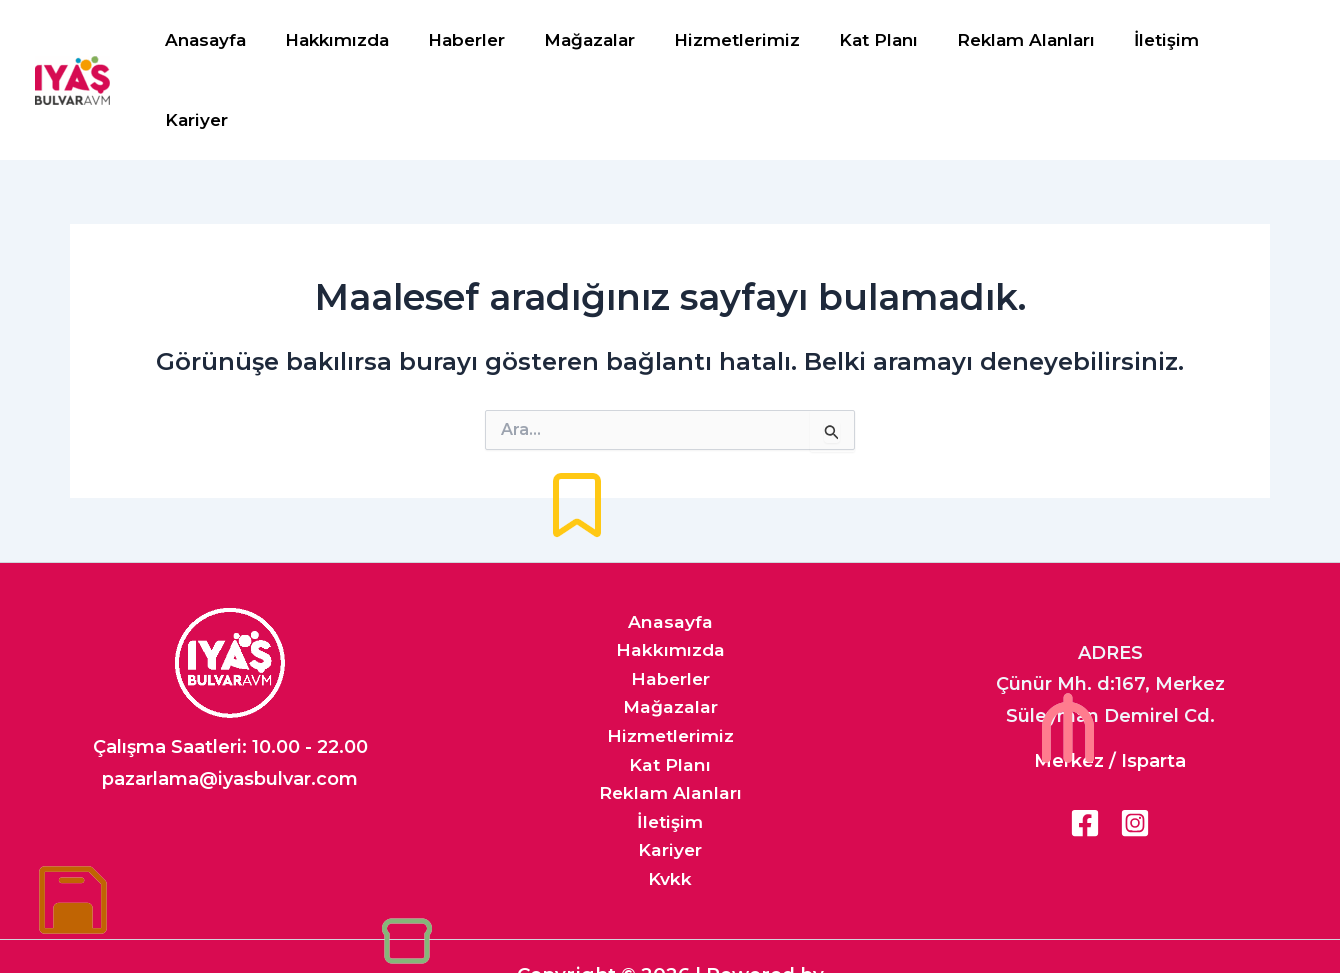 Image resolution: width=1340 pixels, height=973 pixels. Describe the element at coordinates (73, 900) in the screenshot. I see `save current file or document` at that location.